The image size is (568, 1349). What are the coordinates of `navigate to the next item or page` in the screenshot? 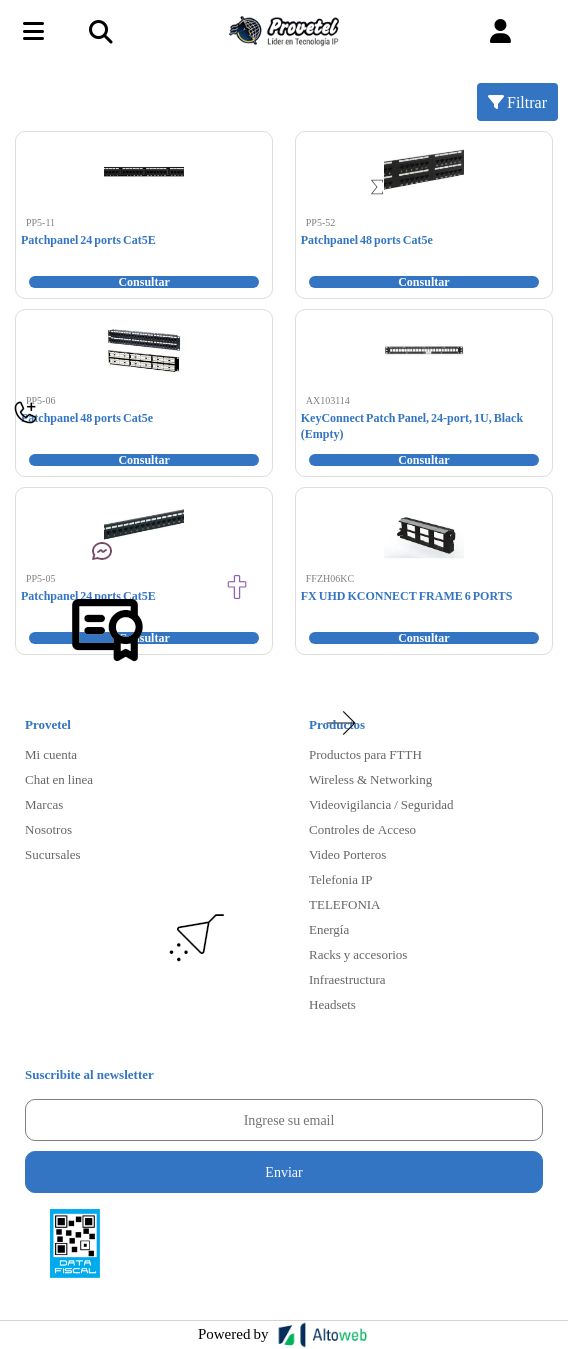 It's located at (341, 723).